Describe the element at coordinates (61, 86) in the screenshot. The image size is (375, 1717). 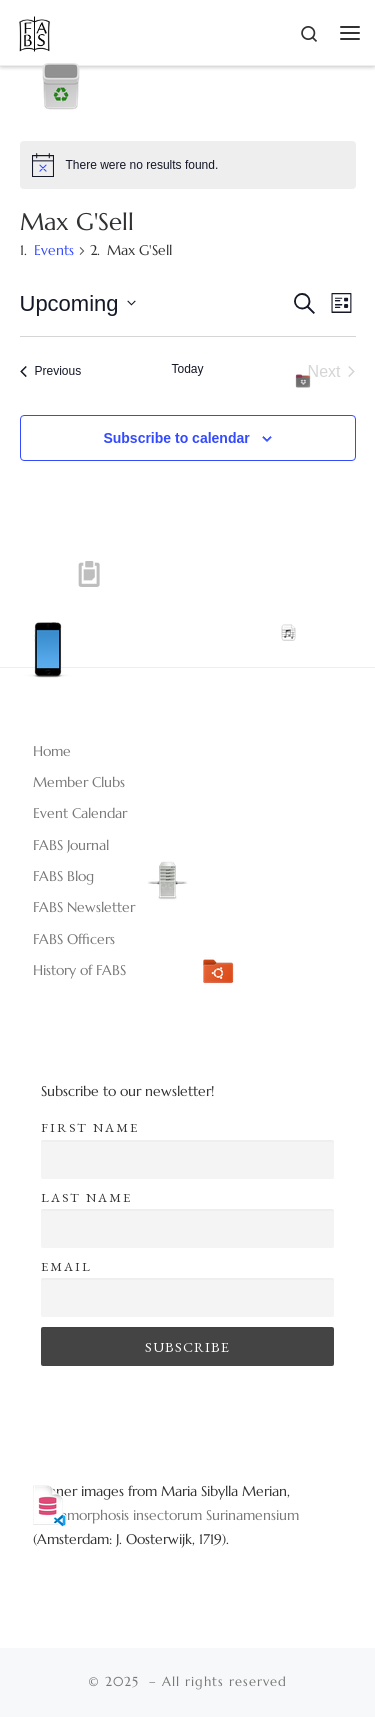
I see `open the trash or recycle bin` at that location.